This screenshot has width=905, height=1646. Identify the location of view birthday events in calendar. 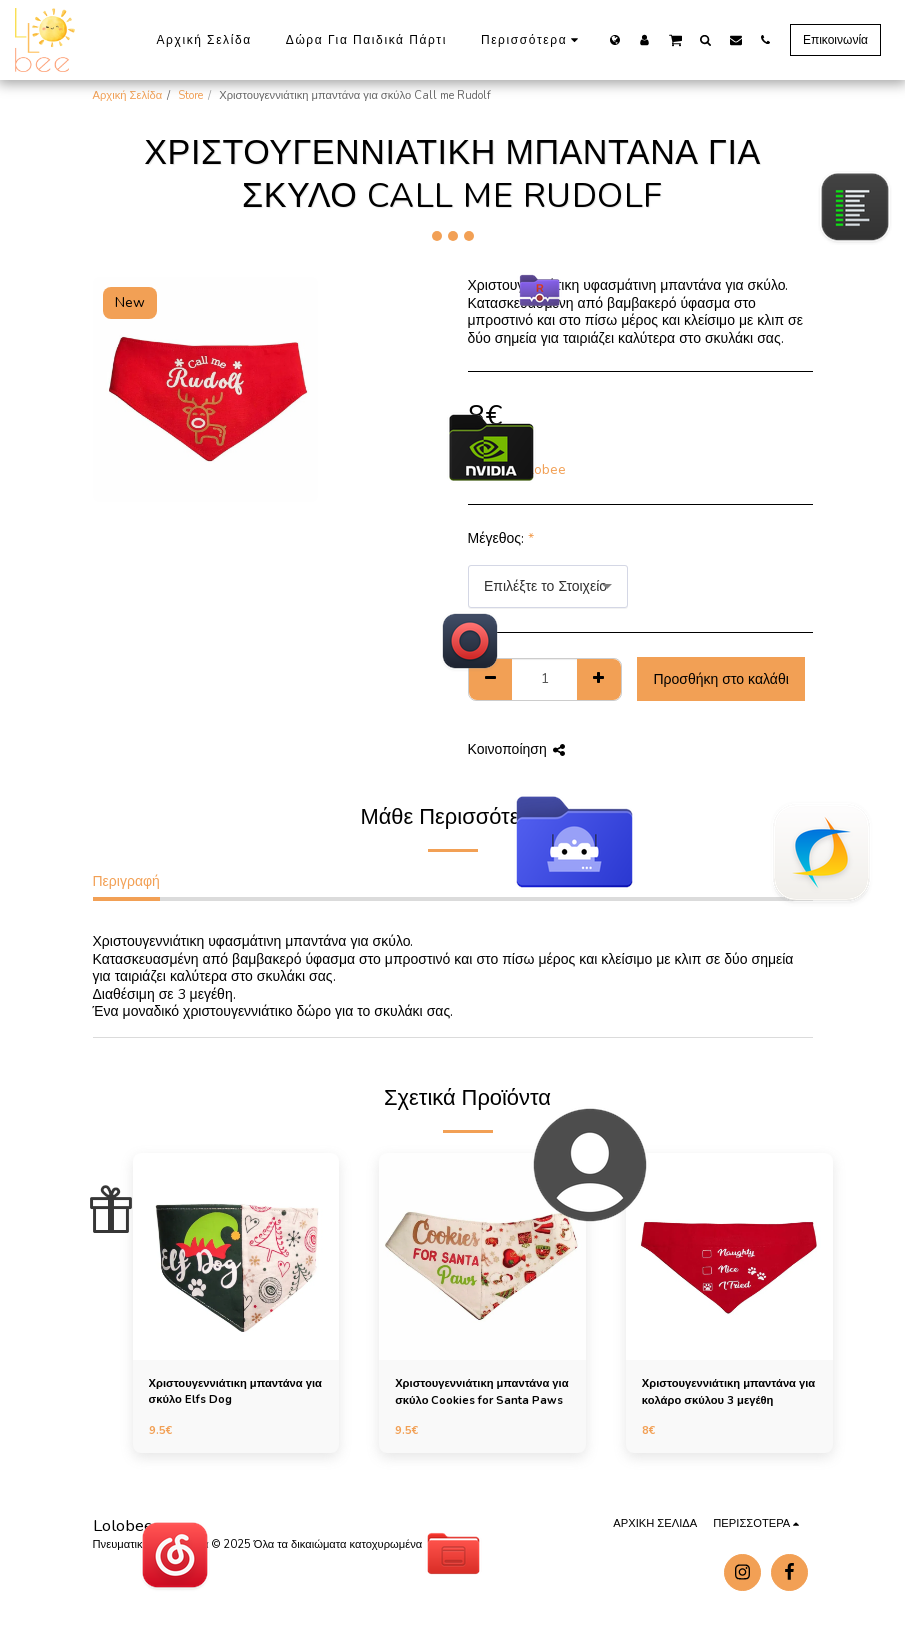
(111, 1209).